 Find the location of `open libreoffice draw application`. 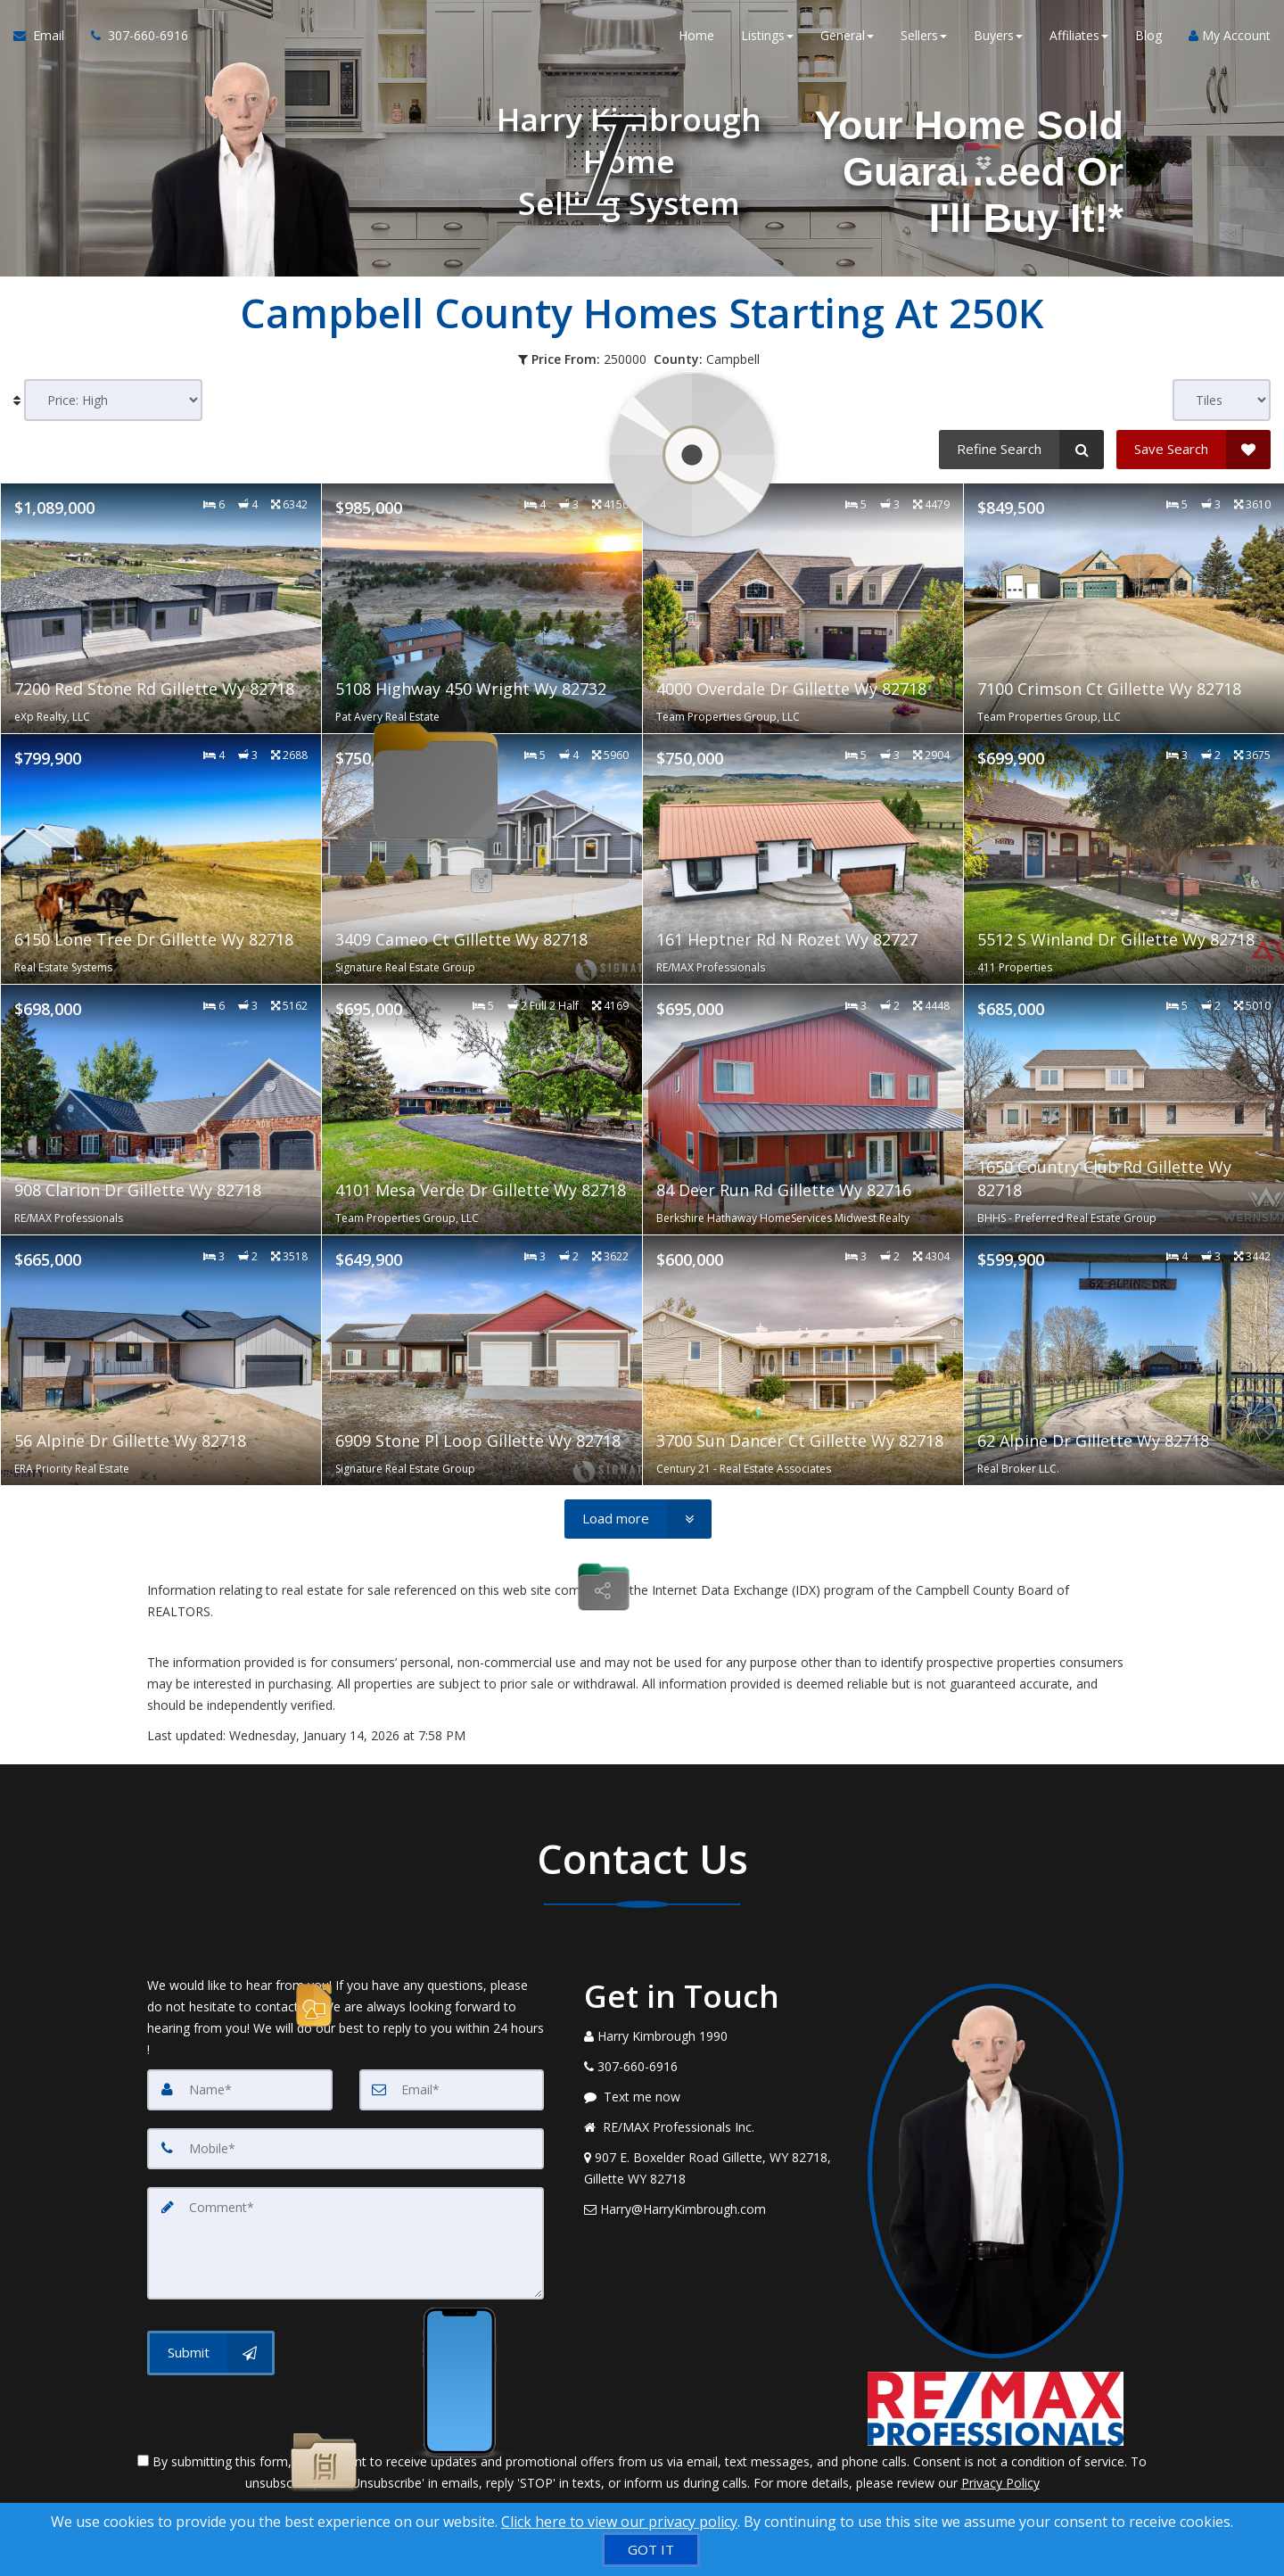

open libreoffice draw application is located at coordinates (314, 2005).